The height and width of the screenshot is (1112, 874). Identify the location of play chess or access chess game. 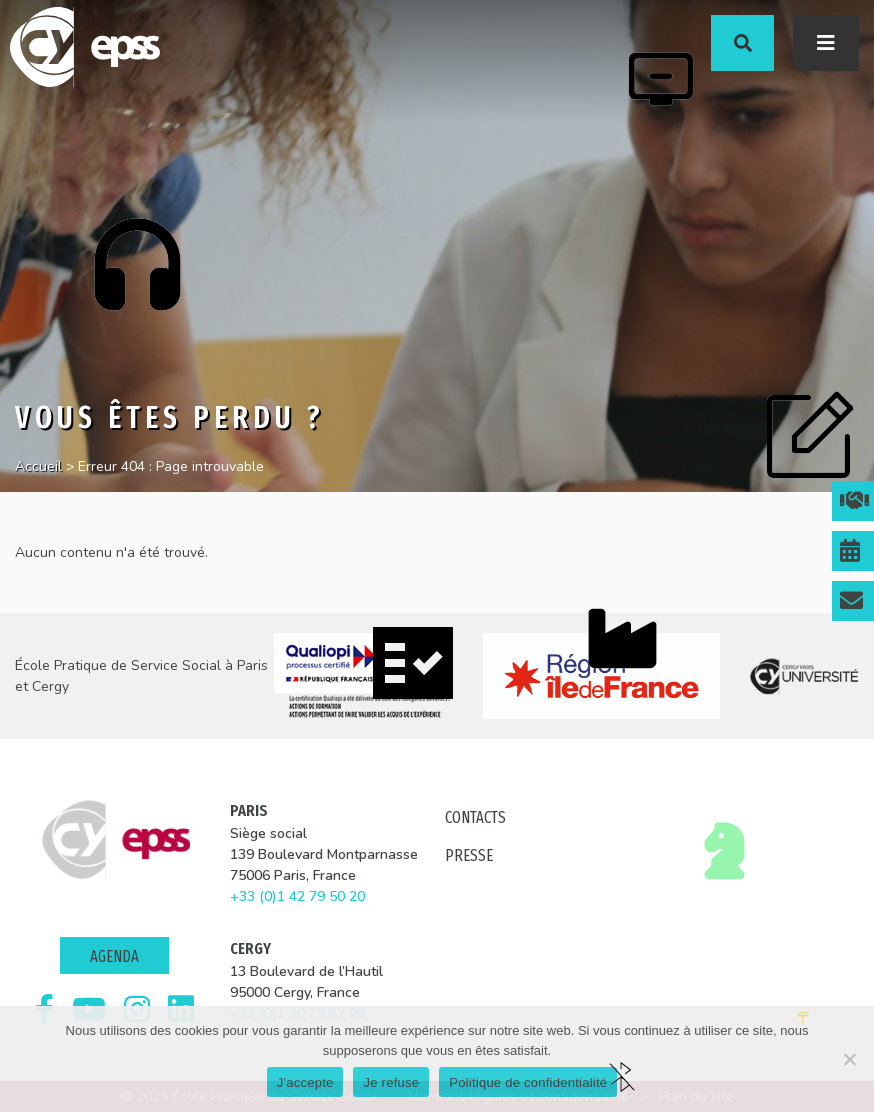
(724, 852).